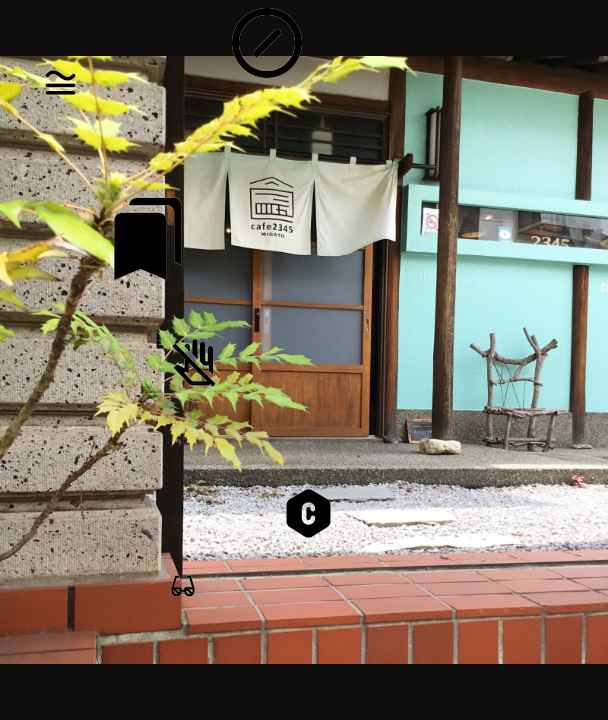 The image size is (608, 720). What do you see at coordinates (183, 586) in the screenshot?
I see `toggle summer or beach mode` at bounding box center [183, 586].